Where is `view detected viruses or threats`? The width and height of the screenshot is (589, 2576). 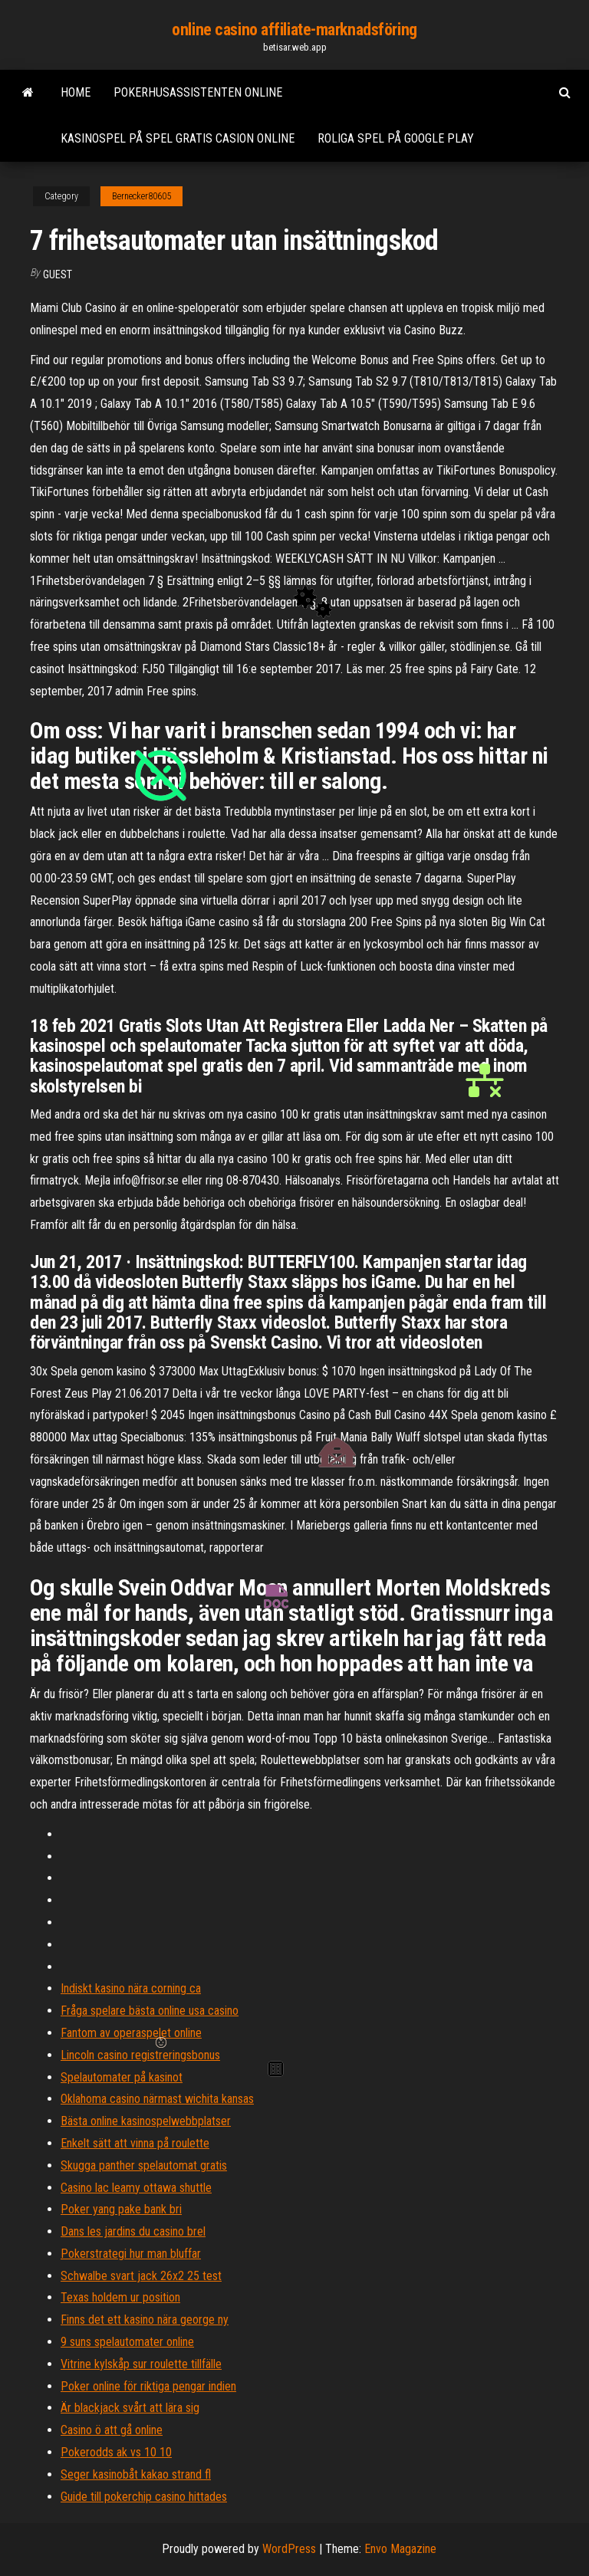 view detected viruses or threats is located at coordinates (313, 601).